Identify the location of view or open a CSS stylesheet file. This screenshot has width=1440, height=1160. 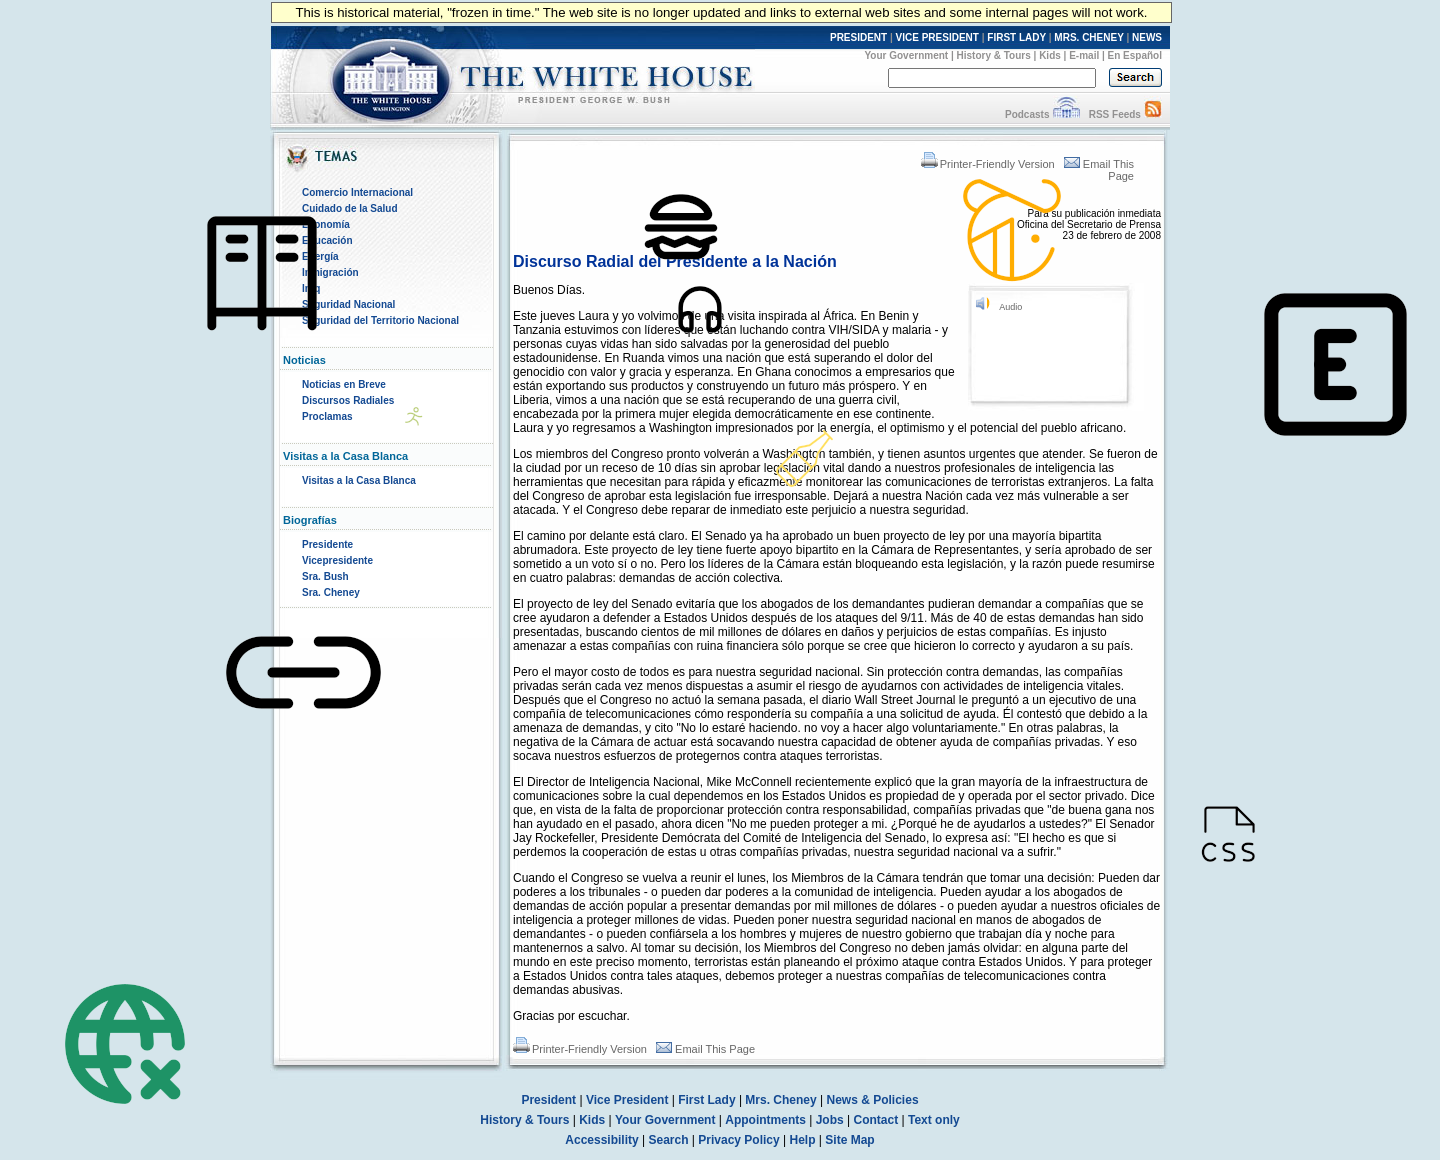
(1229, 836).